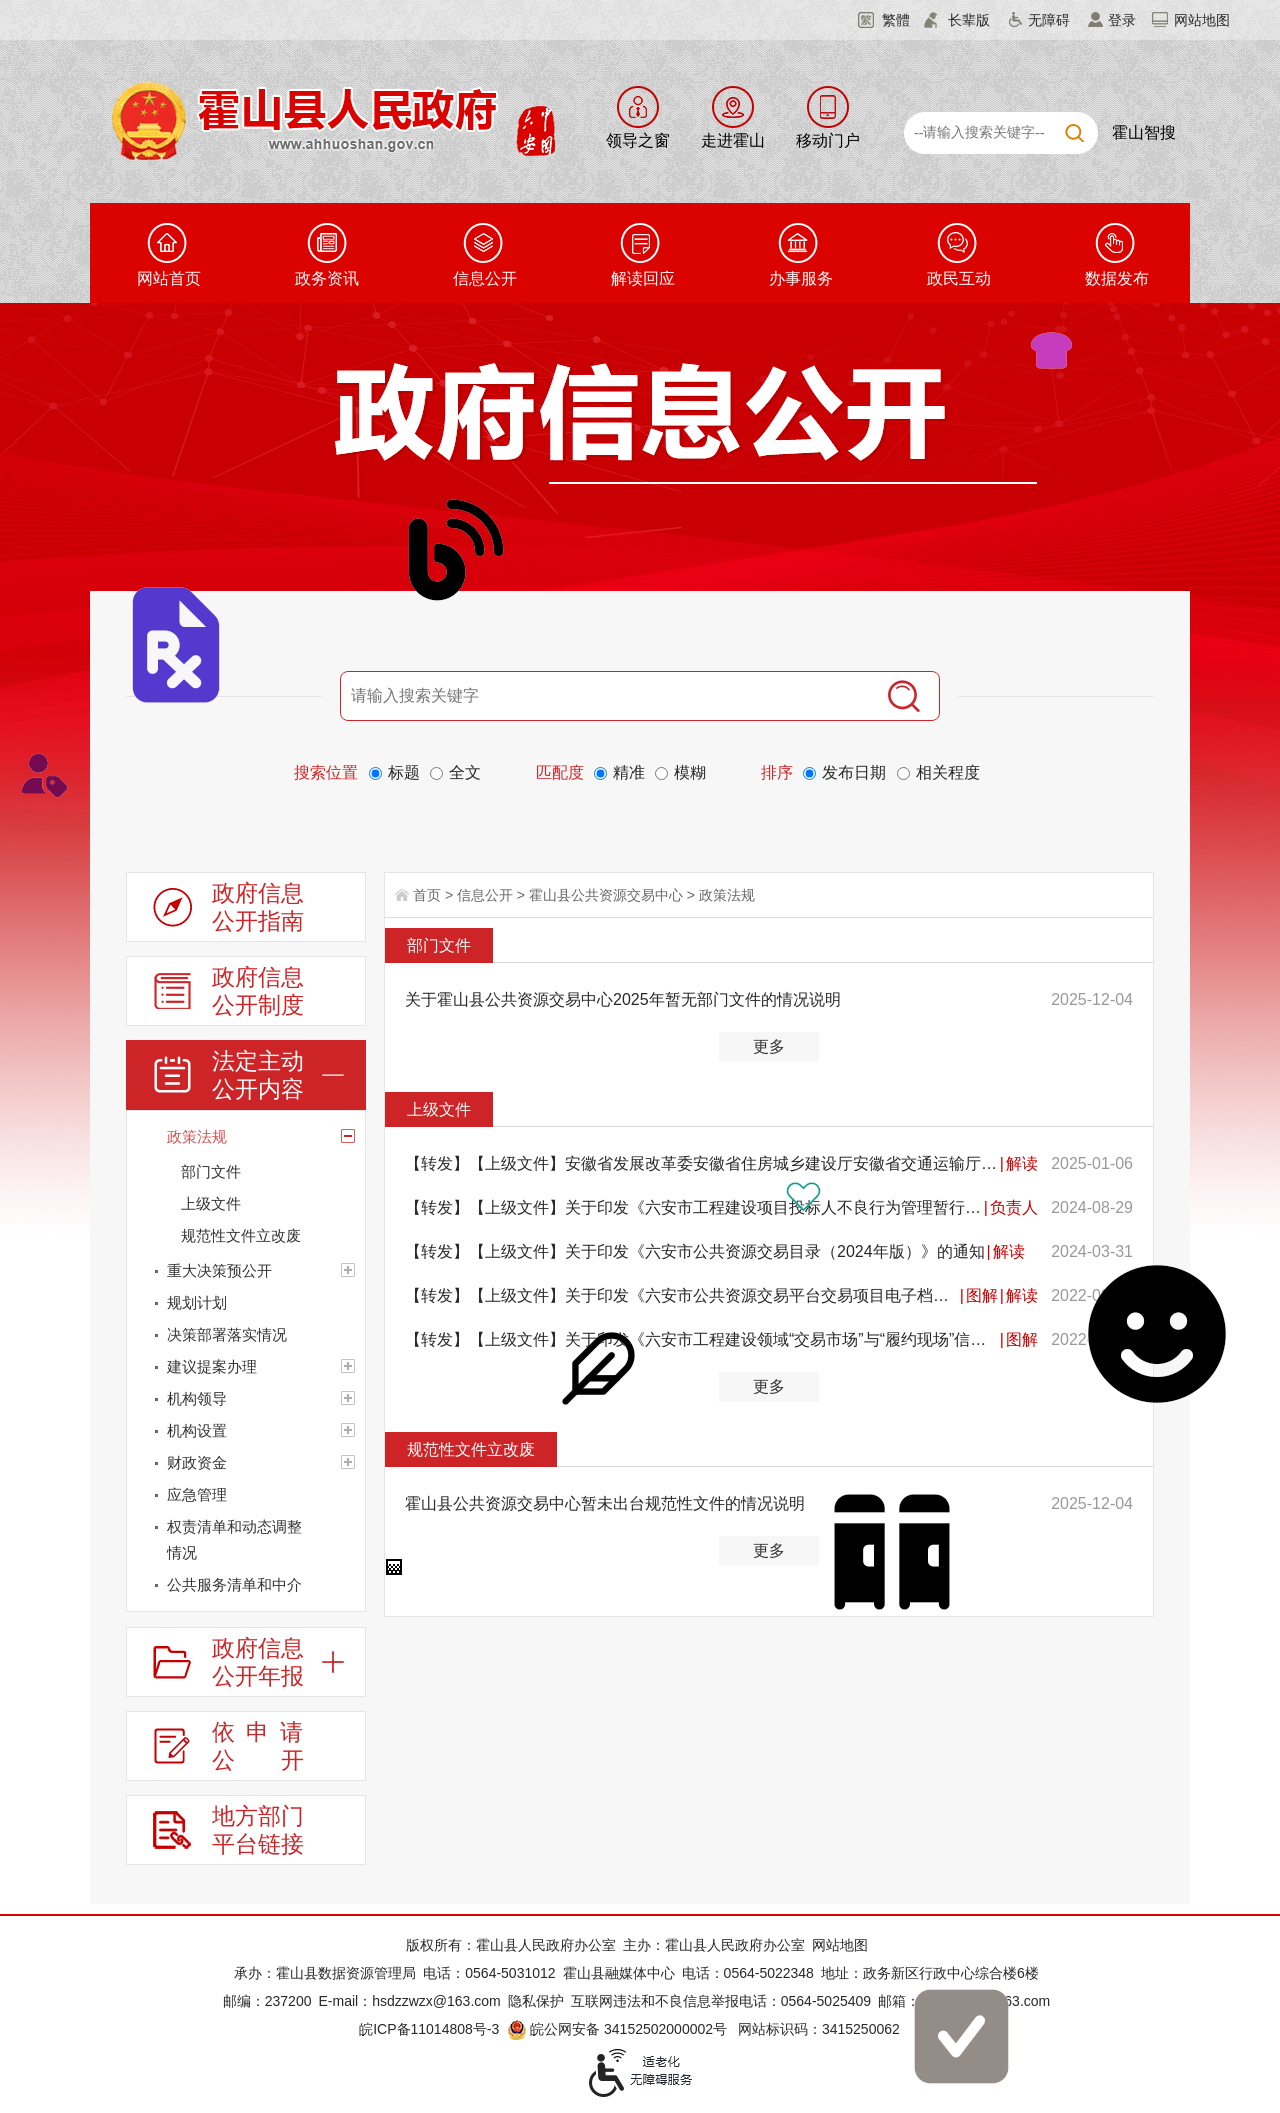 This screenshot has height=2113, width=1280. Describe the element at coordinates (176, 645) in the screenshot. I see `view prescription document` at that location.